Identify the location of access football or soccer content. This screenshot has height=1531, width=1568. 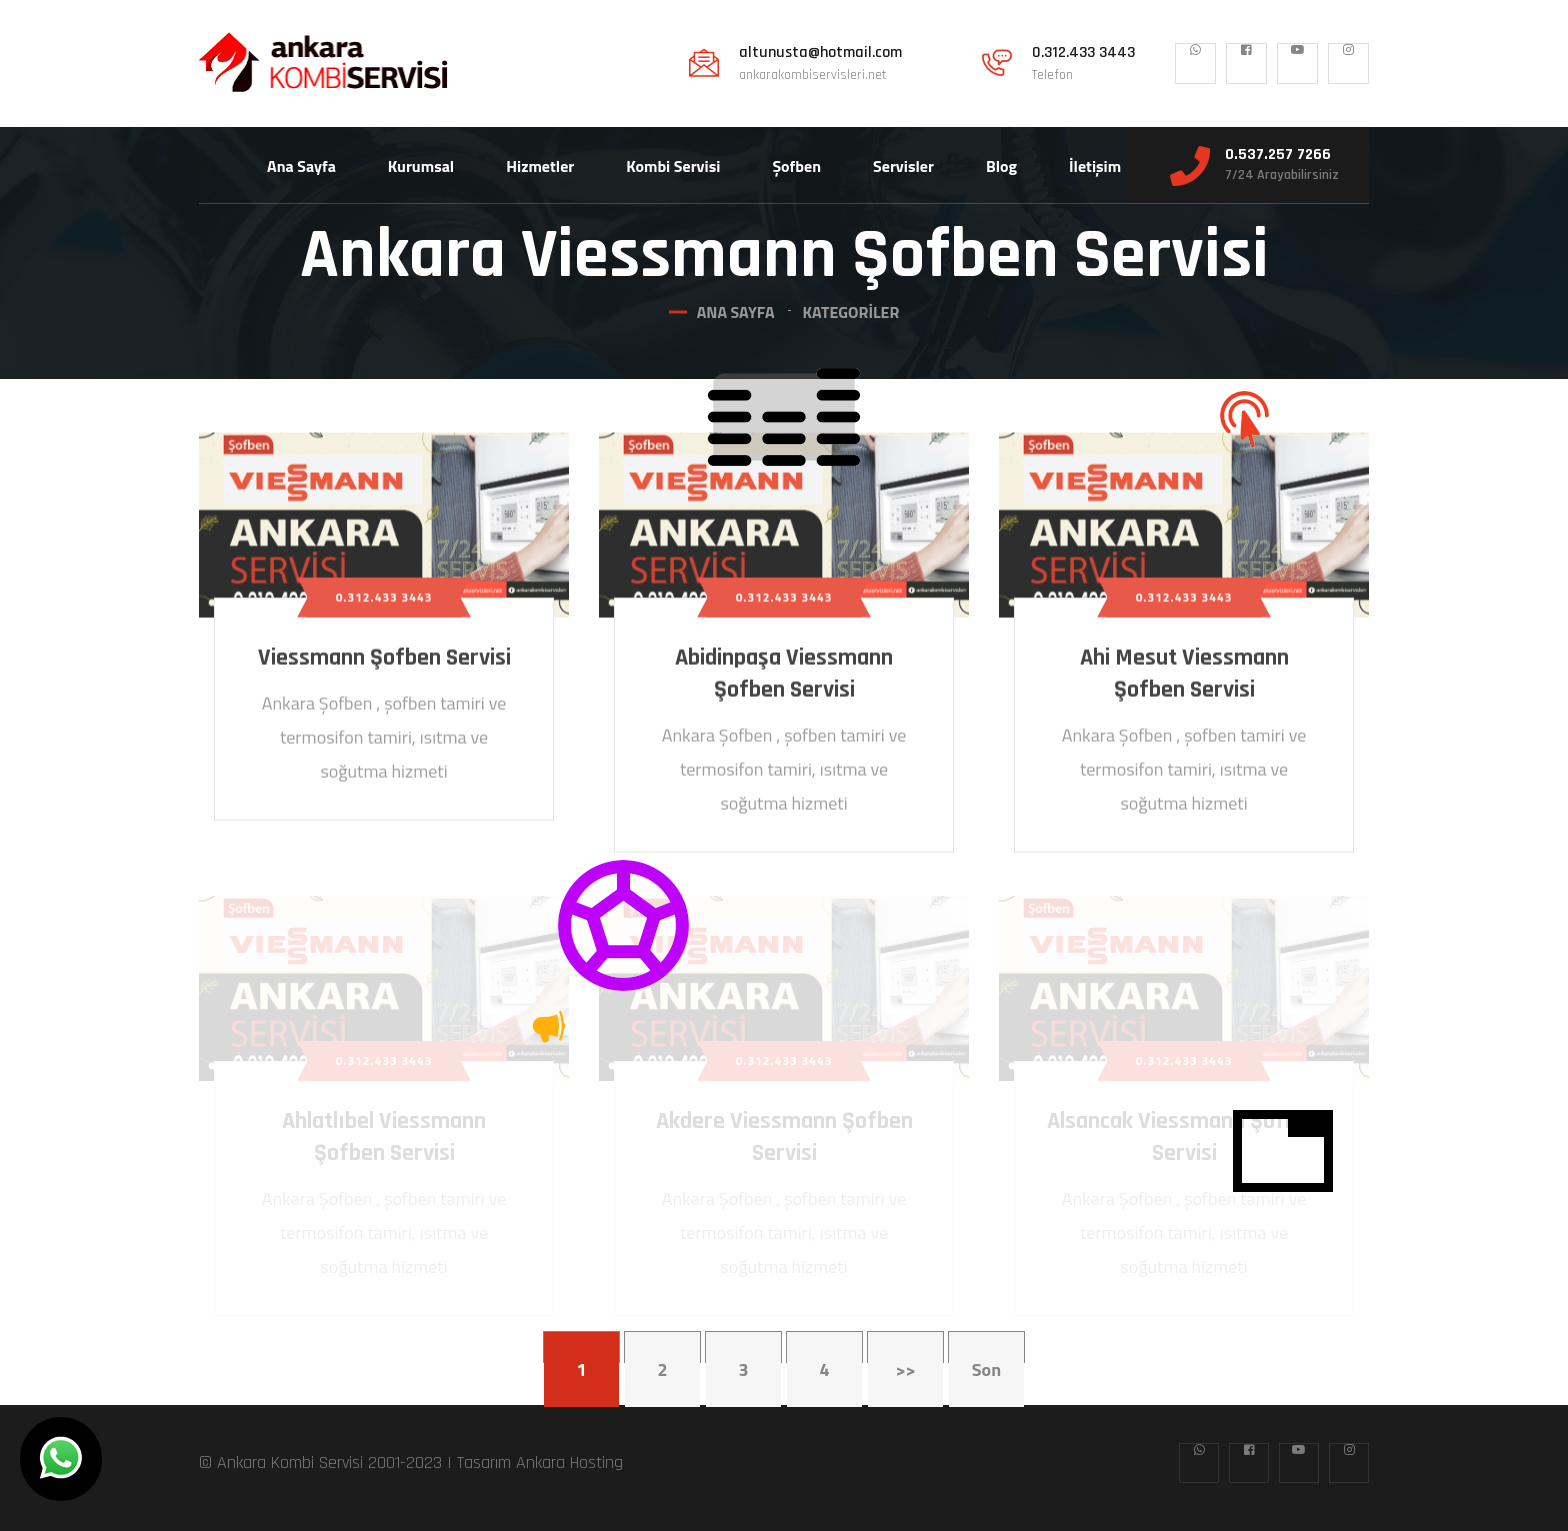
(623, 925).